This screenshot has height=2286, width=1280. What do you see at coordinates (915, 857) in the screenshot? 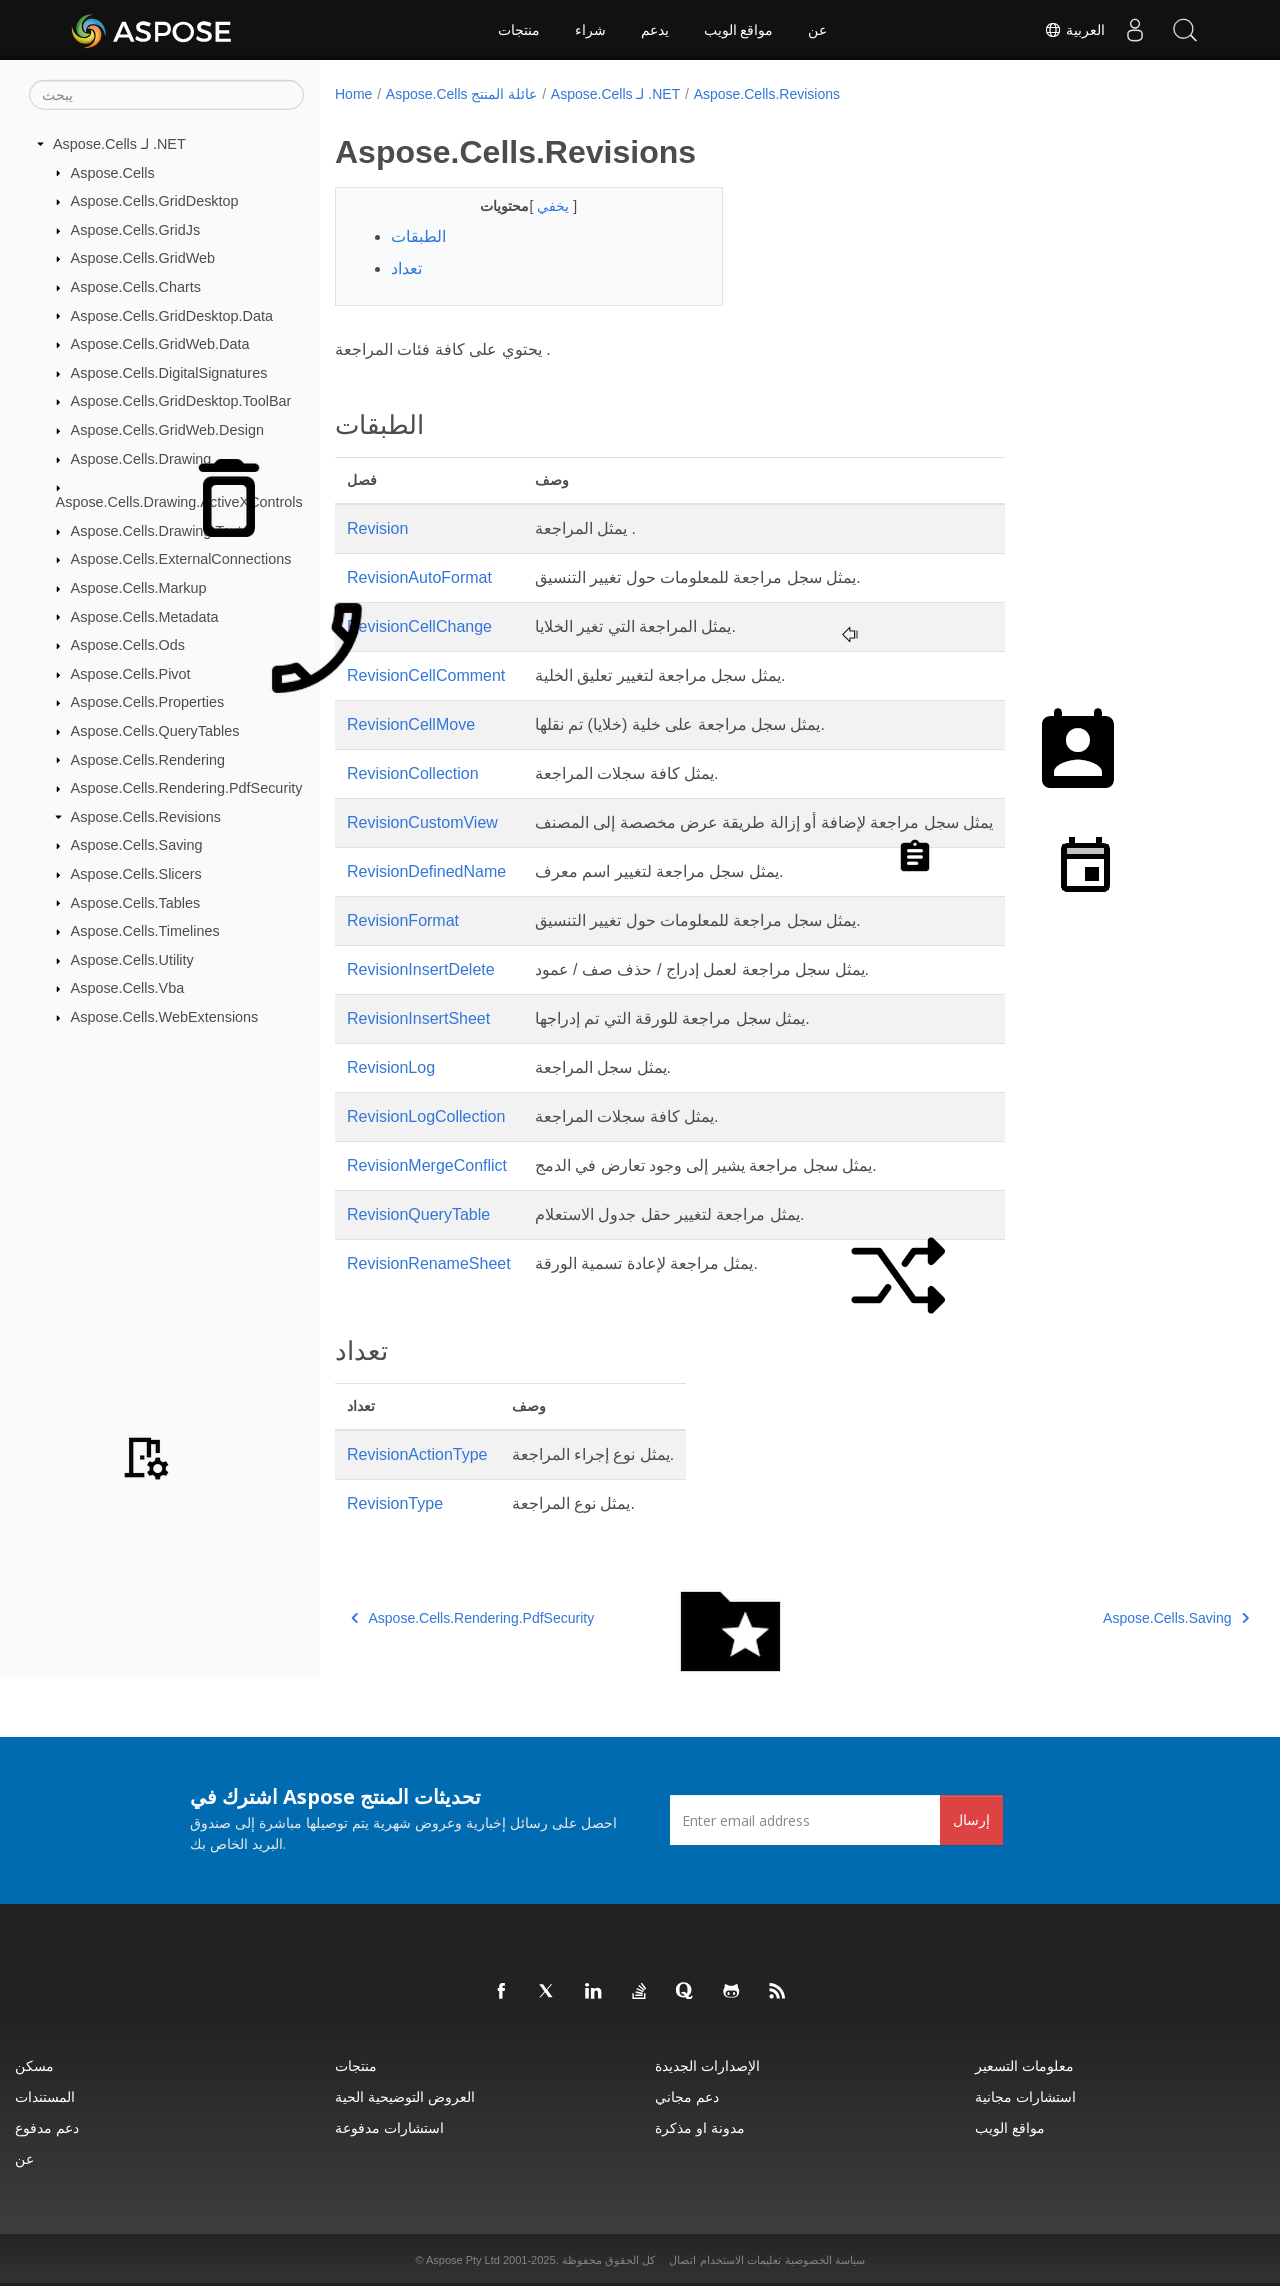
I see `view assignments or tasks` at bounding box center [915, 857].